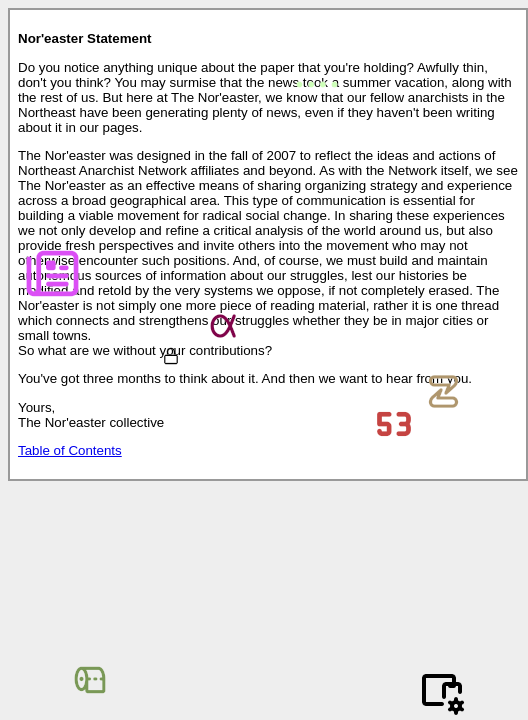 The height and width of the screenshot is (720, 528). Describe the element at coordinates (224, 326) in the screenshot. I see `indicates alpha version or early release software` at that location.